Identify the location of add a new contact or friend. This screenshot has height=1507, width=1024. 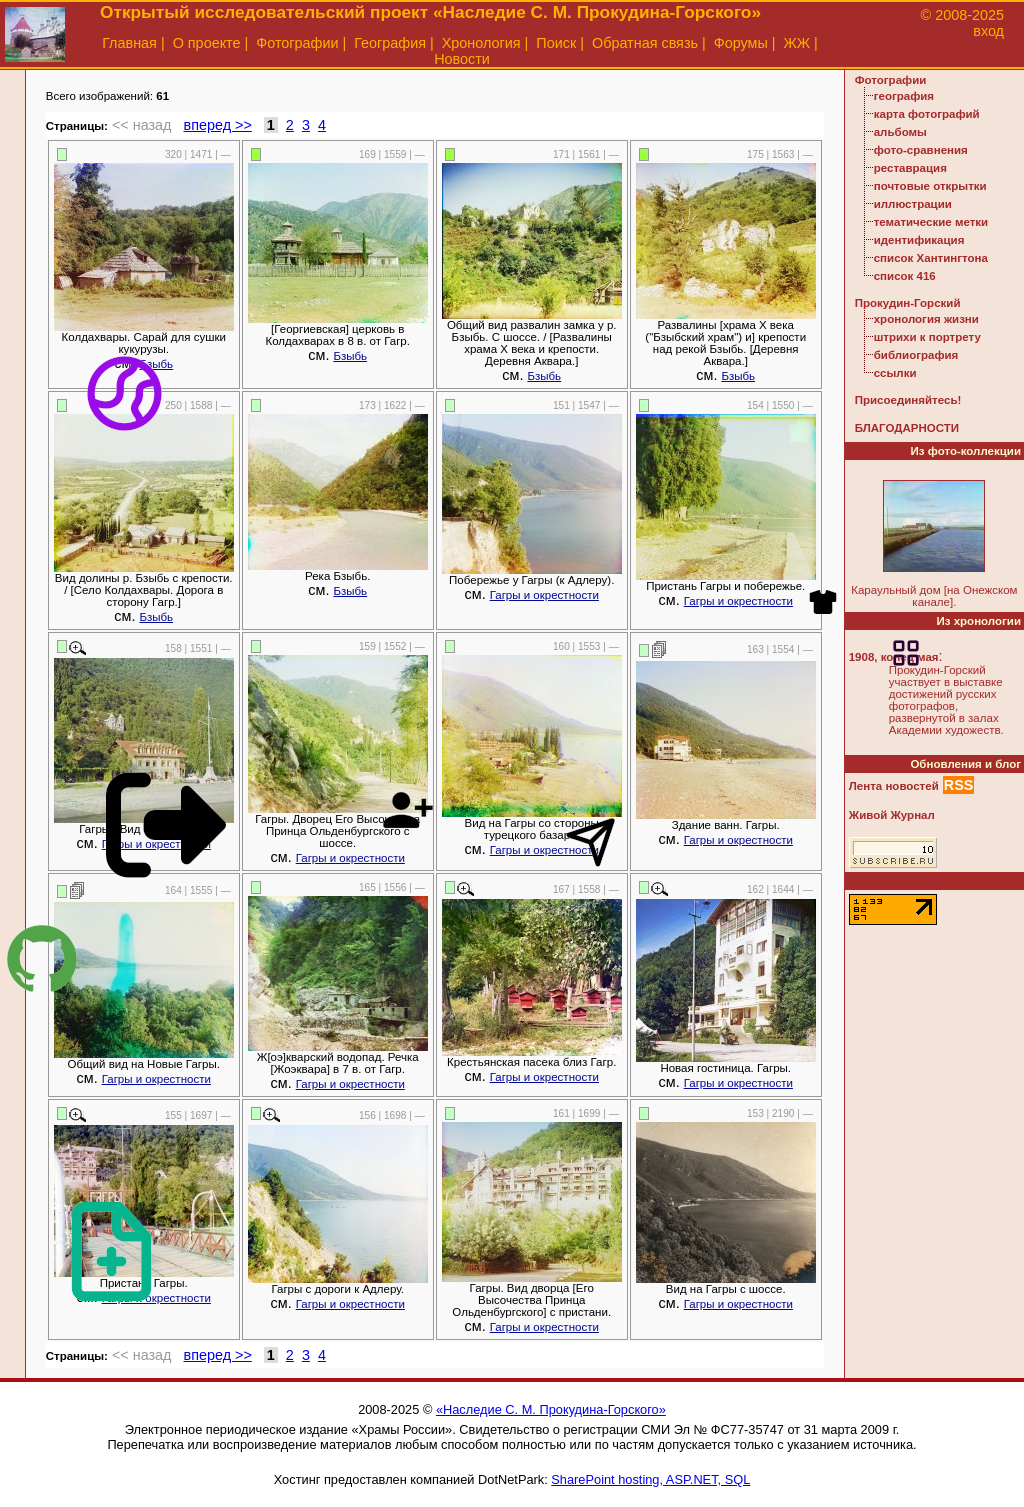
(408, 810).